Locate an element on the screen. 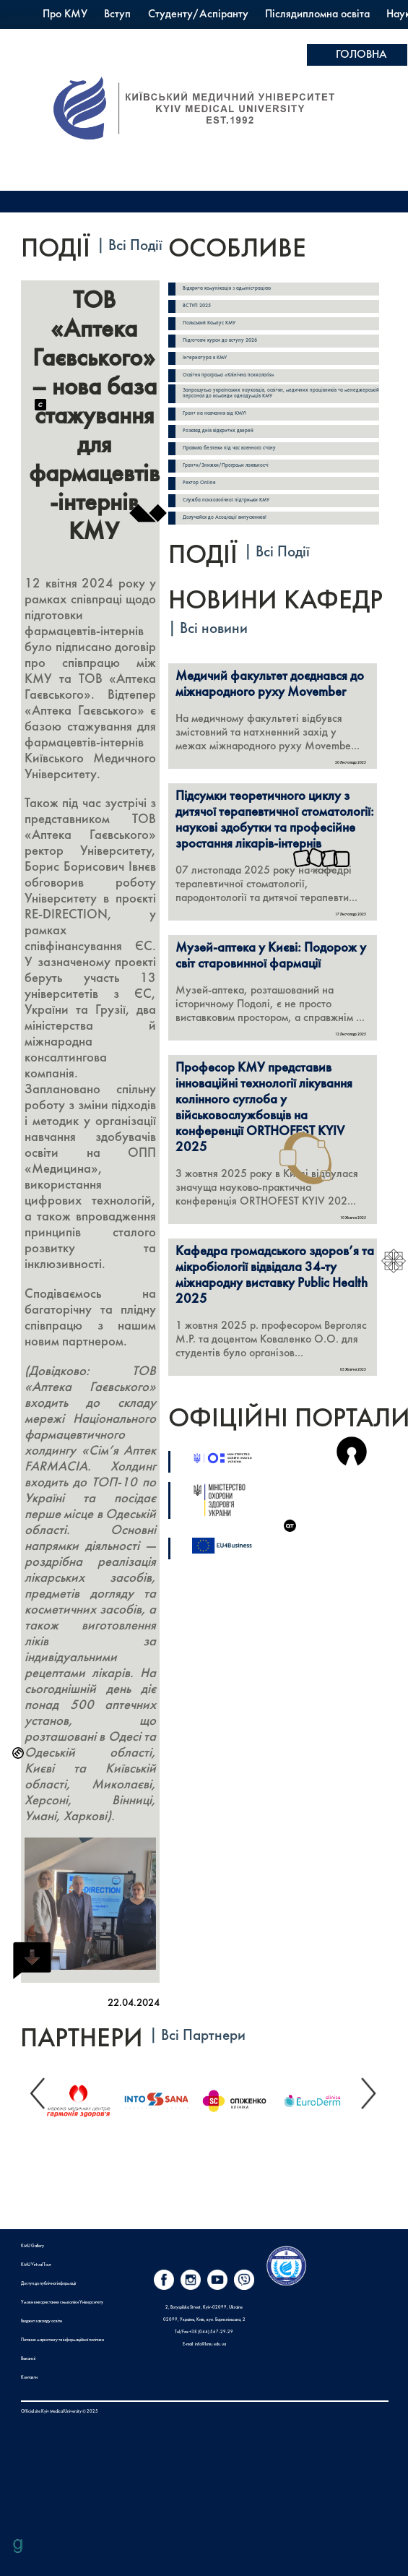 This screenshot has height=2576, width=408. download chat history is located at coordinates (32, 1959).